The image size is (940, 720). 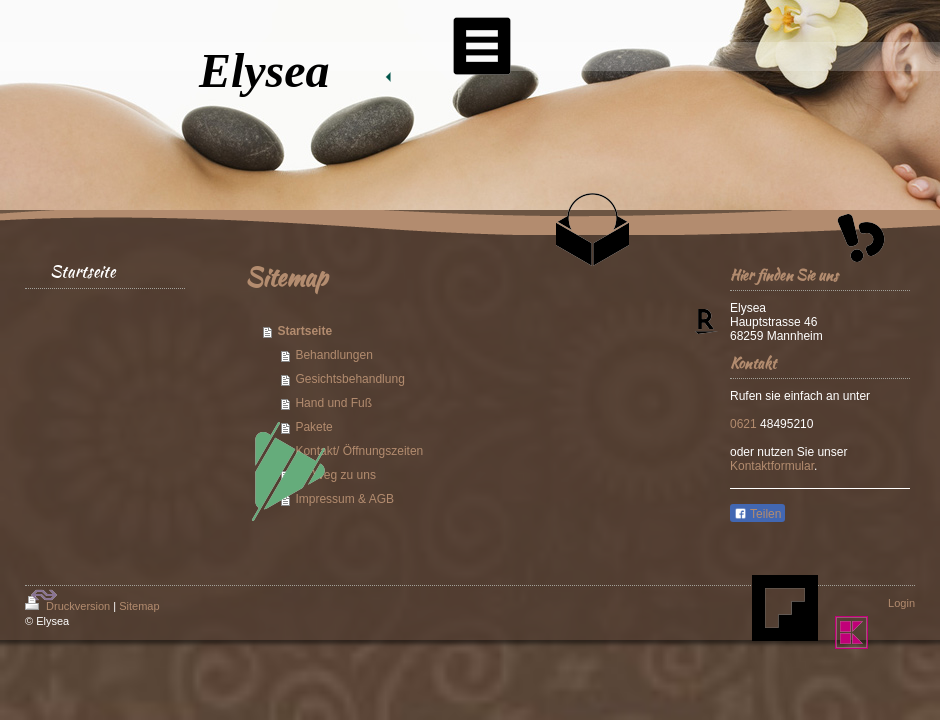 I want to click on open the Bukalapak app, so click(x=861, y=238).